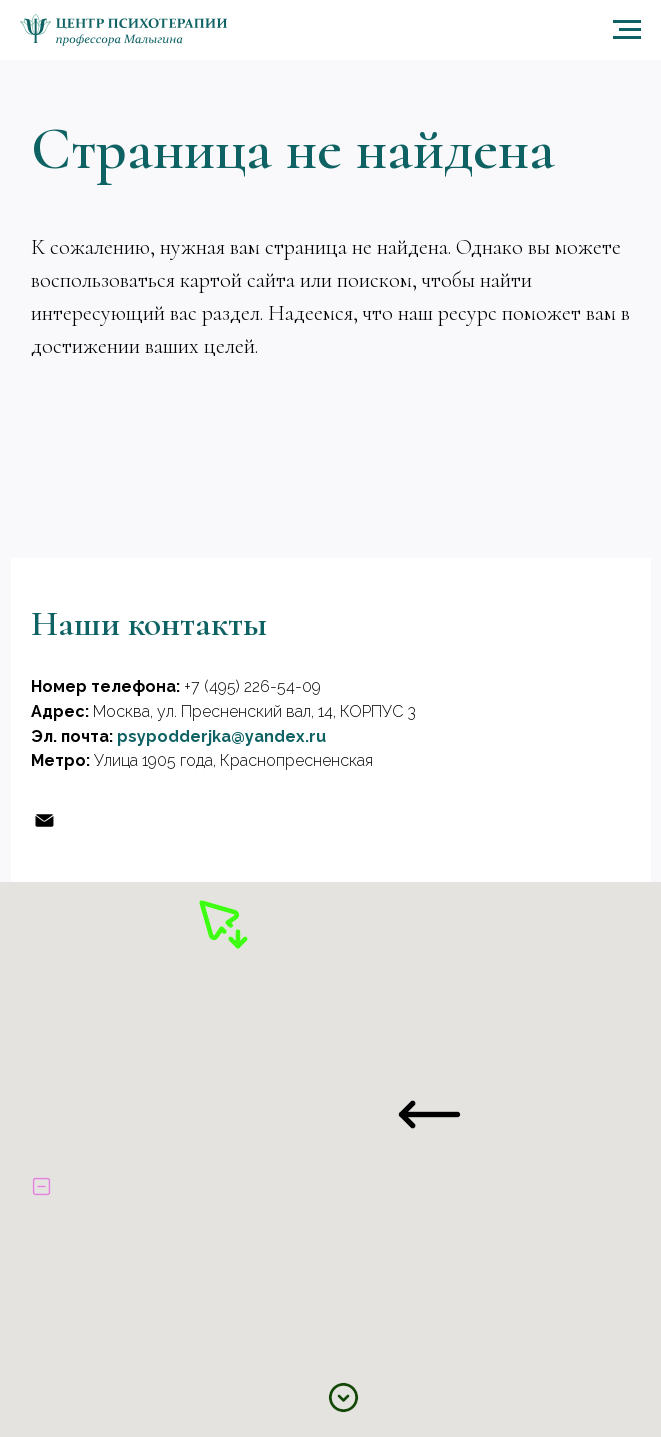 The width and height of the screenshot is (661, 1437). Describe the element at coordinates (41, 1186) in the screenshot. I see `remove an item from a list or selection` at that location.